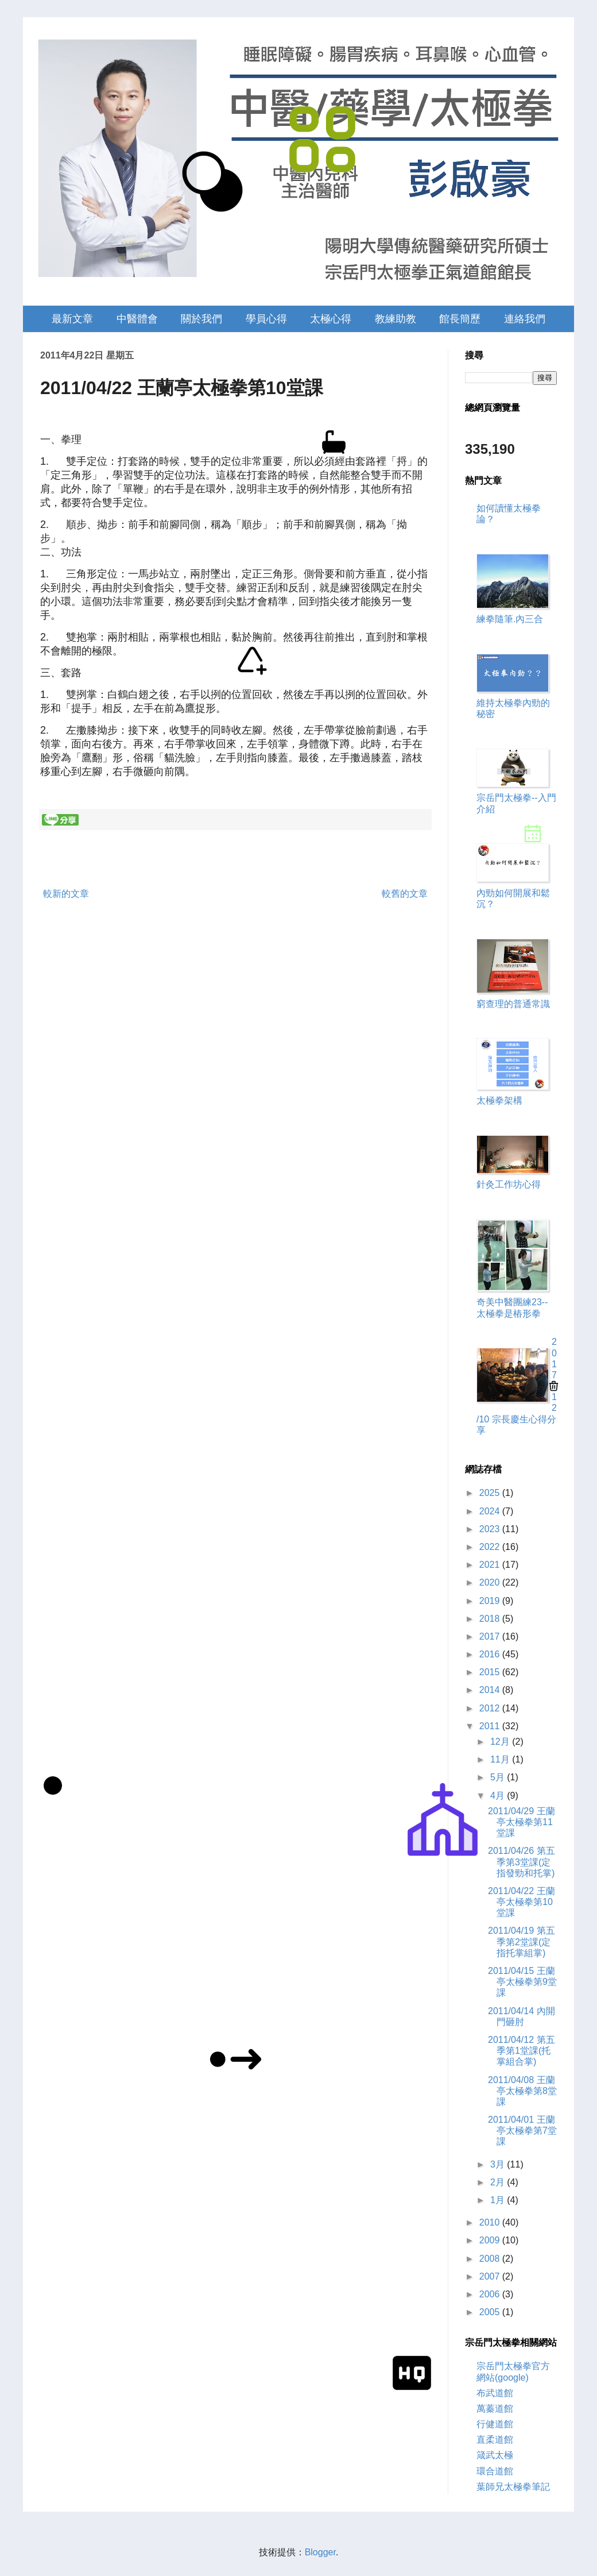  Describe the element at coordinates (533, 834) in the screenshot. I see `view calendar events` at that location.